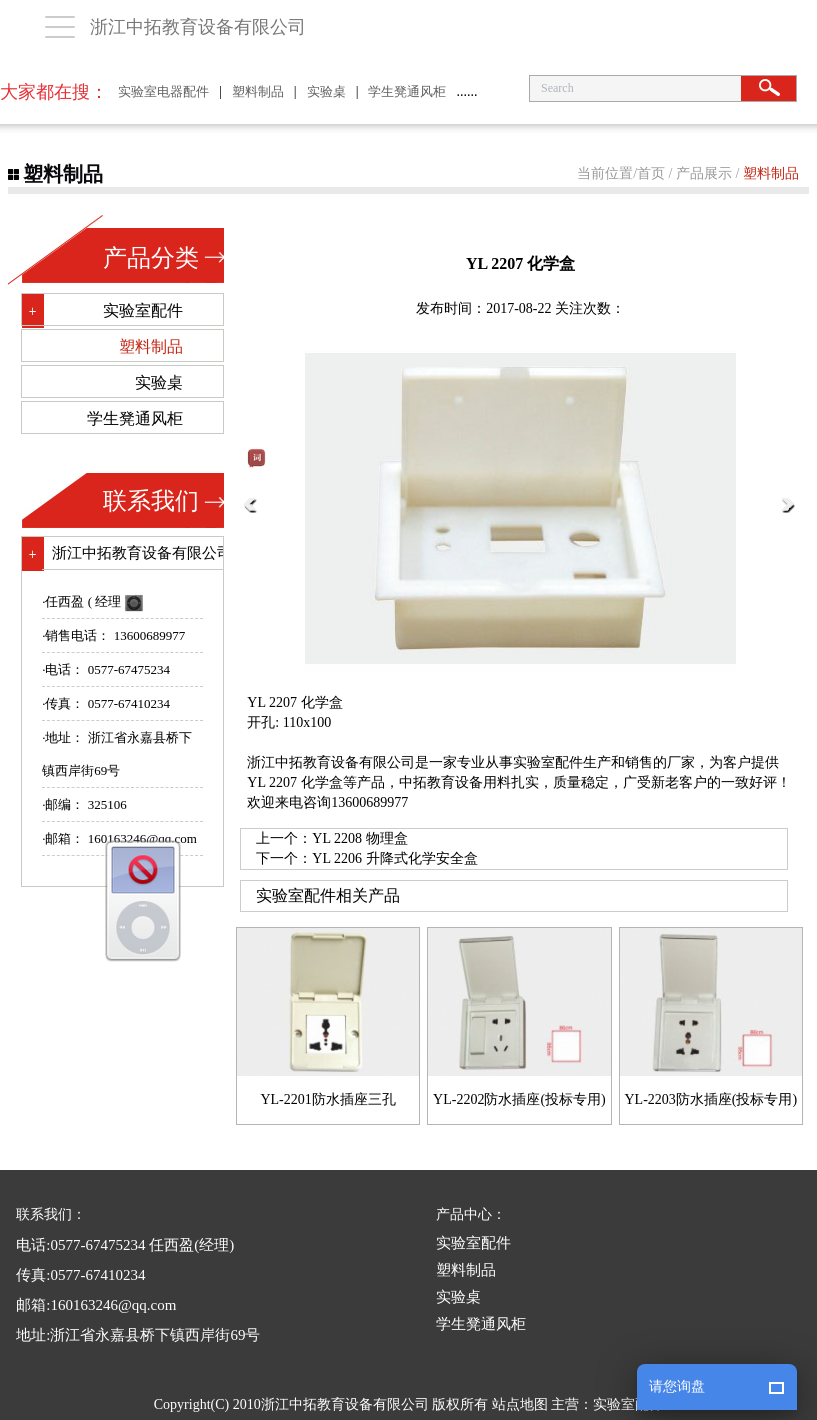 This screenshot has width=817, height=1420. Describe the element at coordinates (134, 603) in the screenshot. I see `iPod shuffle device in space gray` at that location.